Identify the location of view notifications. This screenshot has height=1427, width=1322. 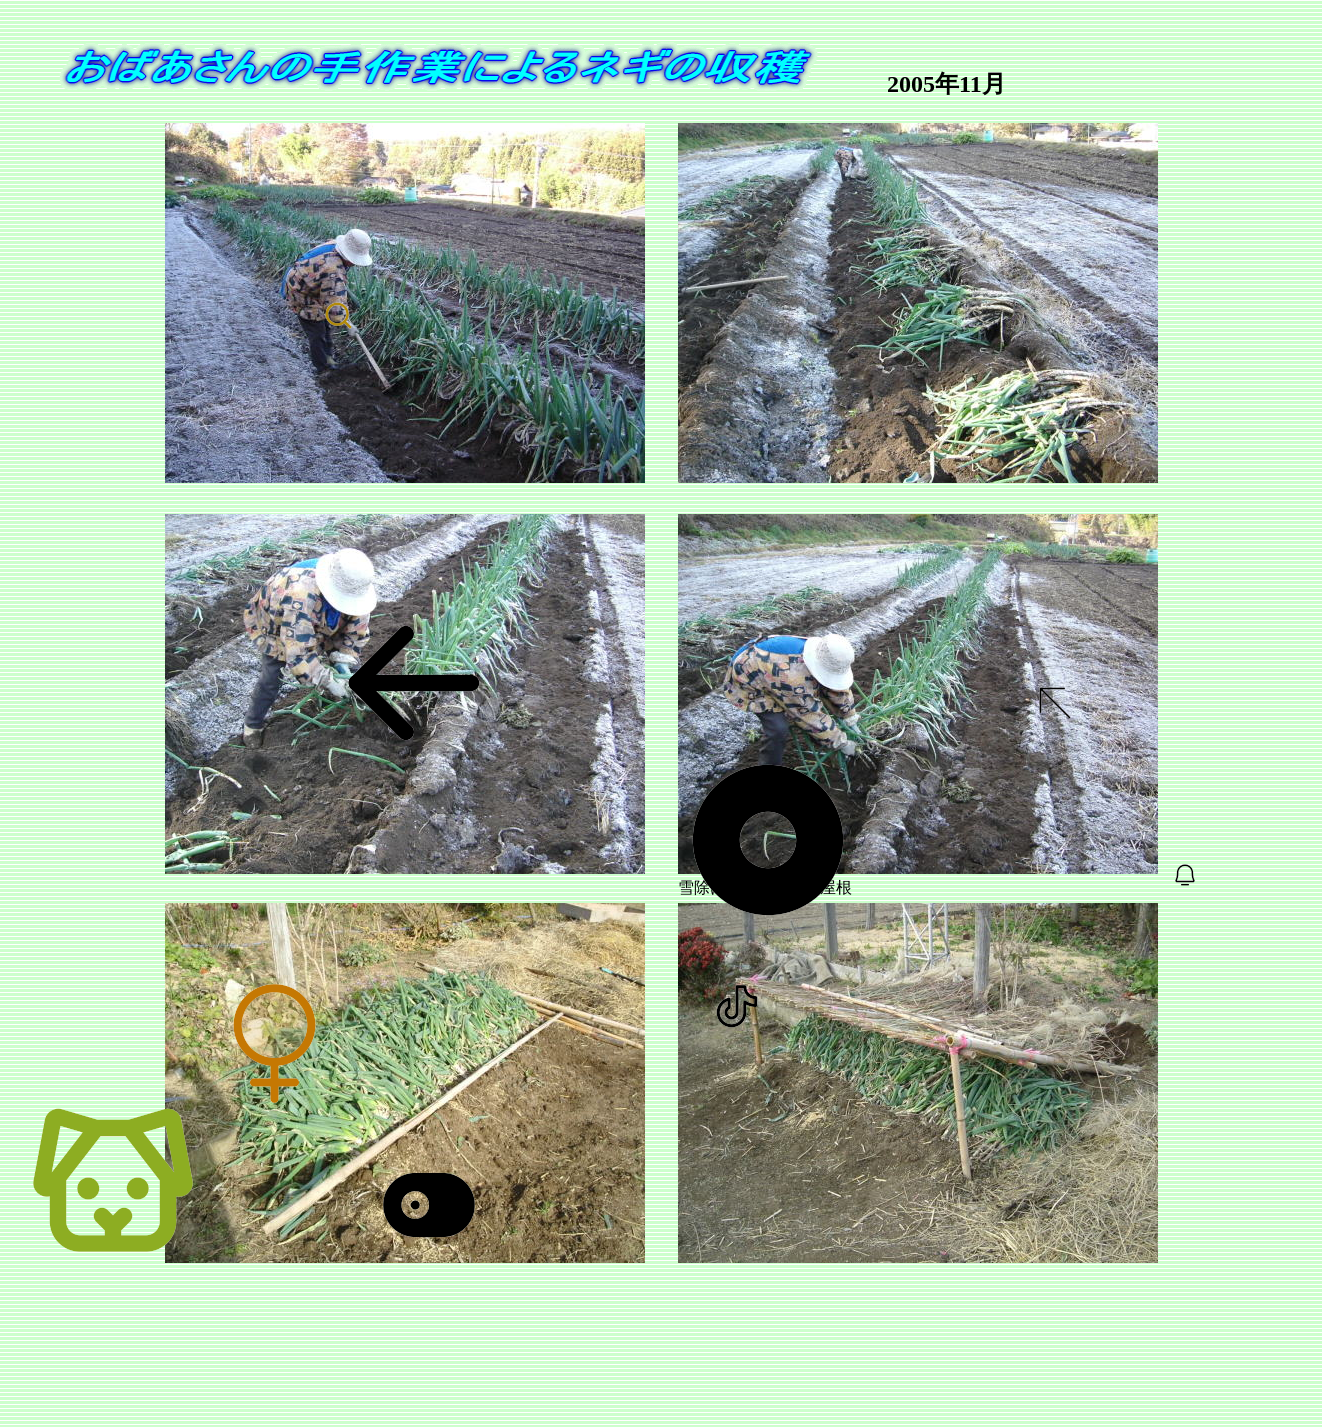
(1185, 875).